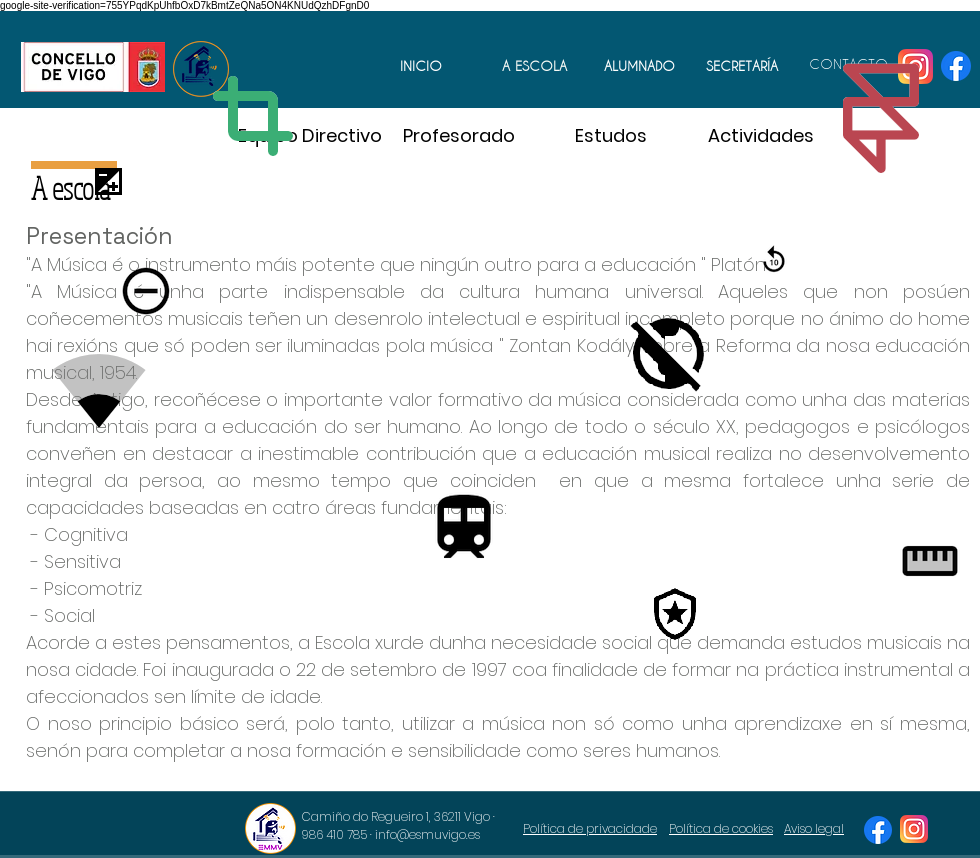  I want to click on replay the last 10 seconds, so click(774, 260).